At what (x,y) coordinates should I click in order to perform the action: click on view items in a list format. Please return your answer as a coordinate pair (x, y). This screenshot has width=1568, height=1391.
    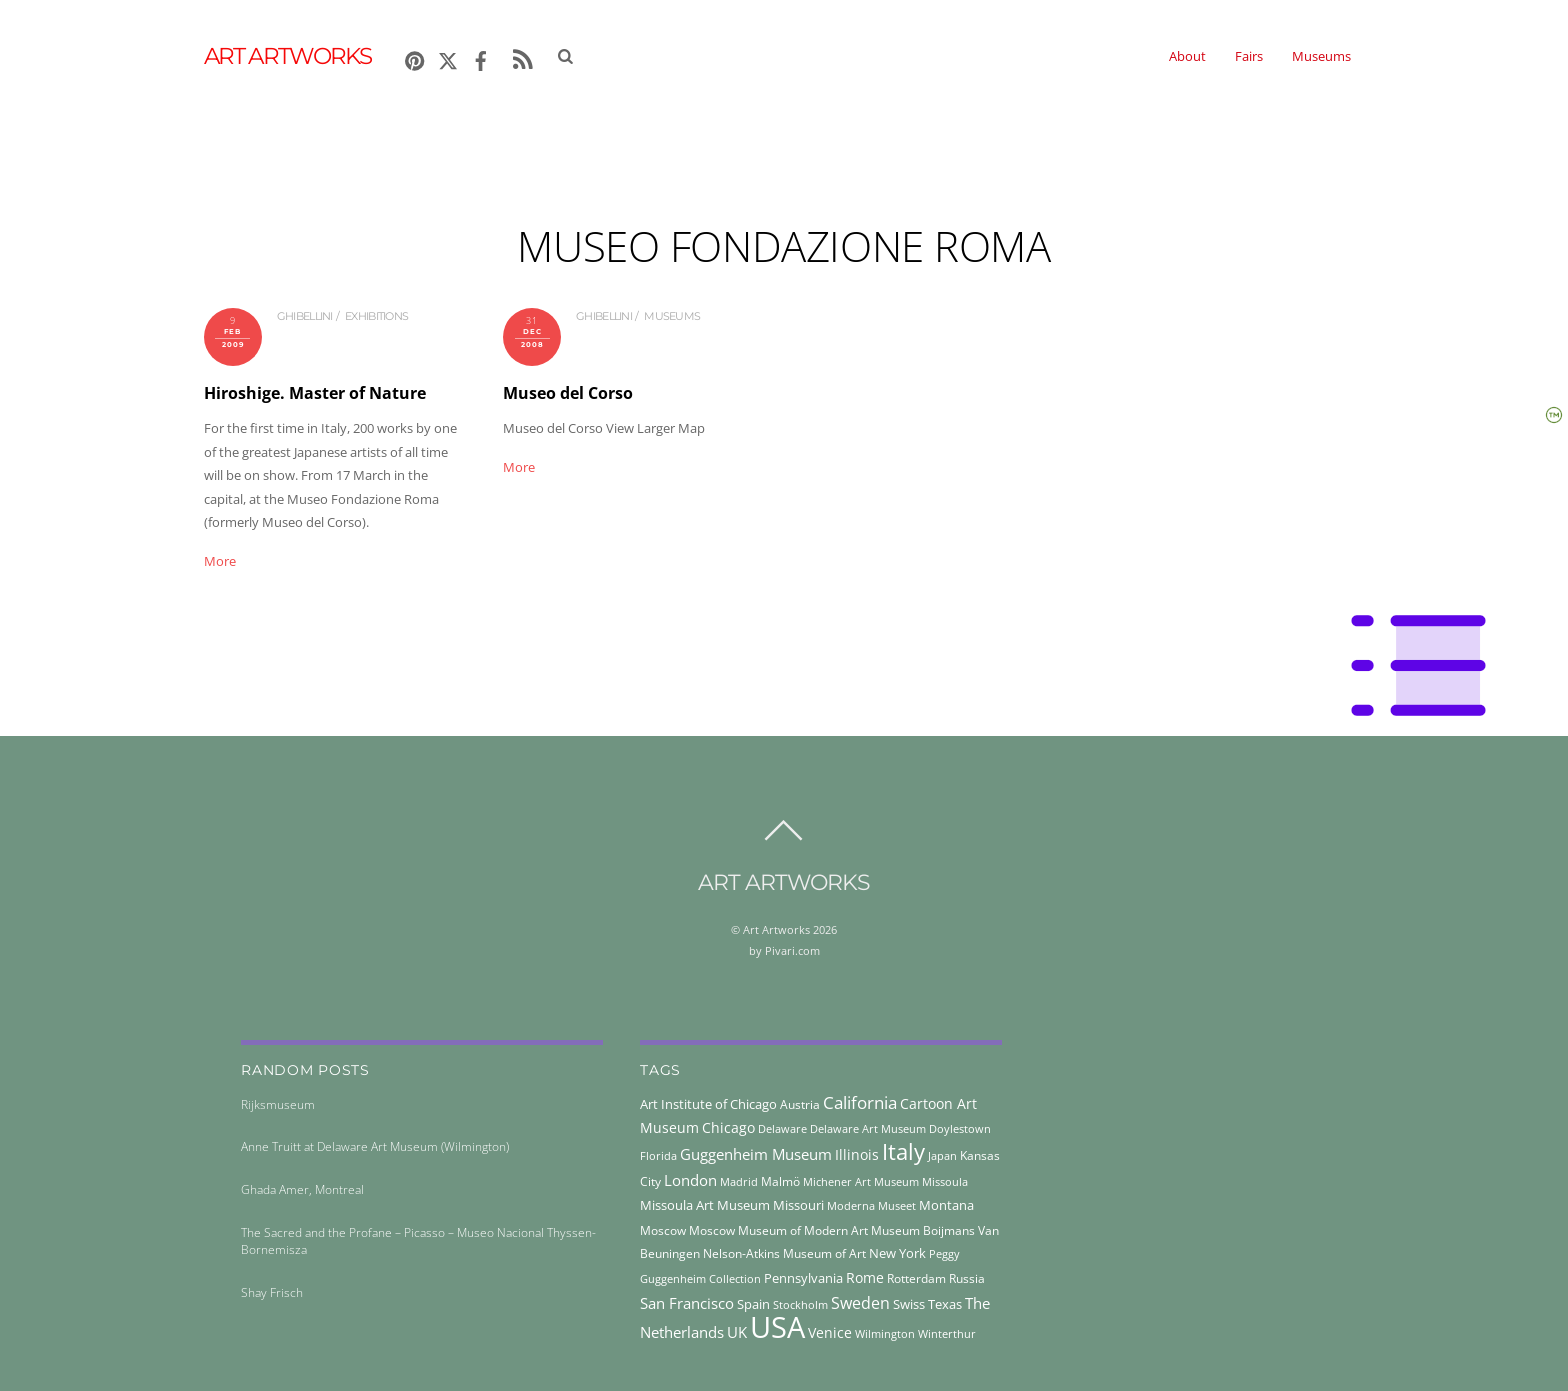
    Looking at the image, I should click on (1418, 665).